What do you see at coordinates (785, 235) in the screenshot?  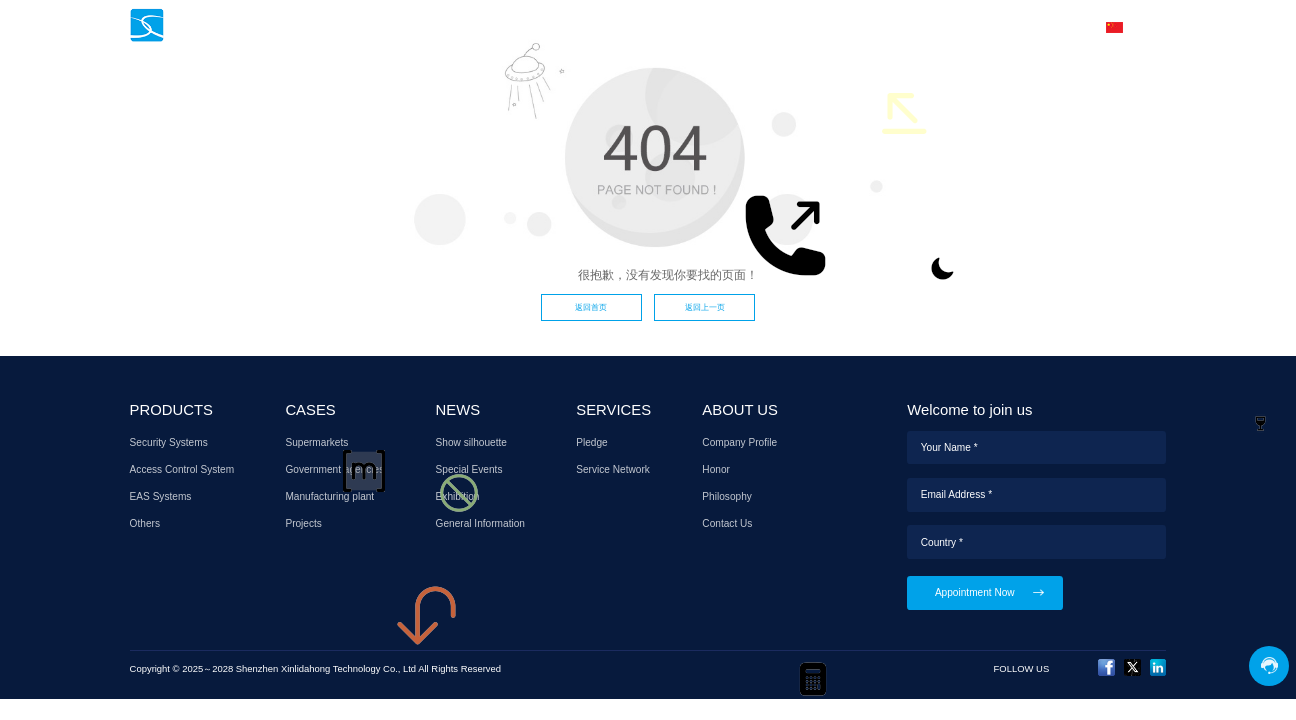 I see `make an outgoing call` at bounding box center [785, 235].